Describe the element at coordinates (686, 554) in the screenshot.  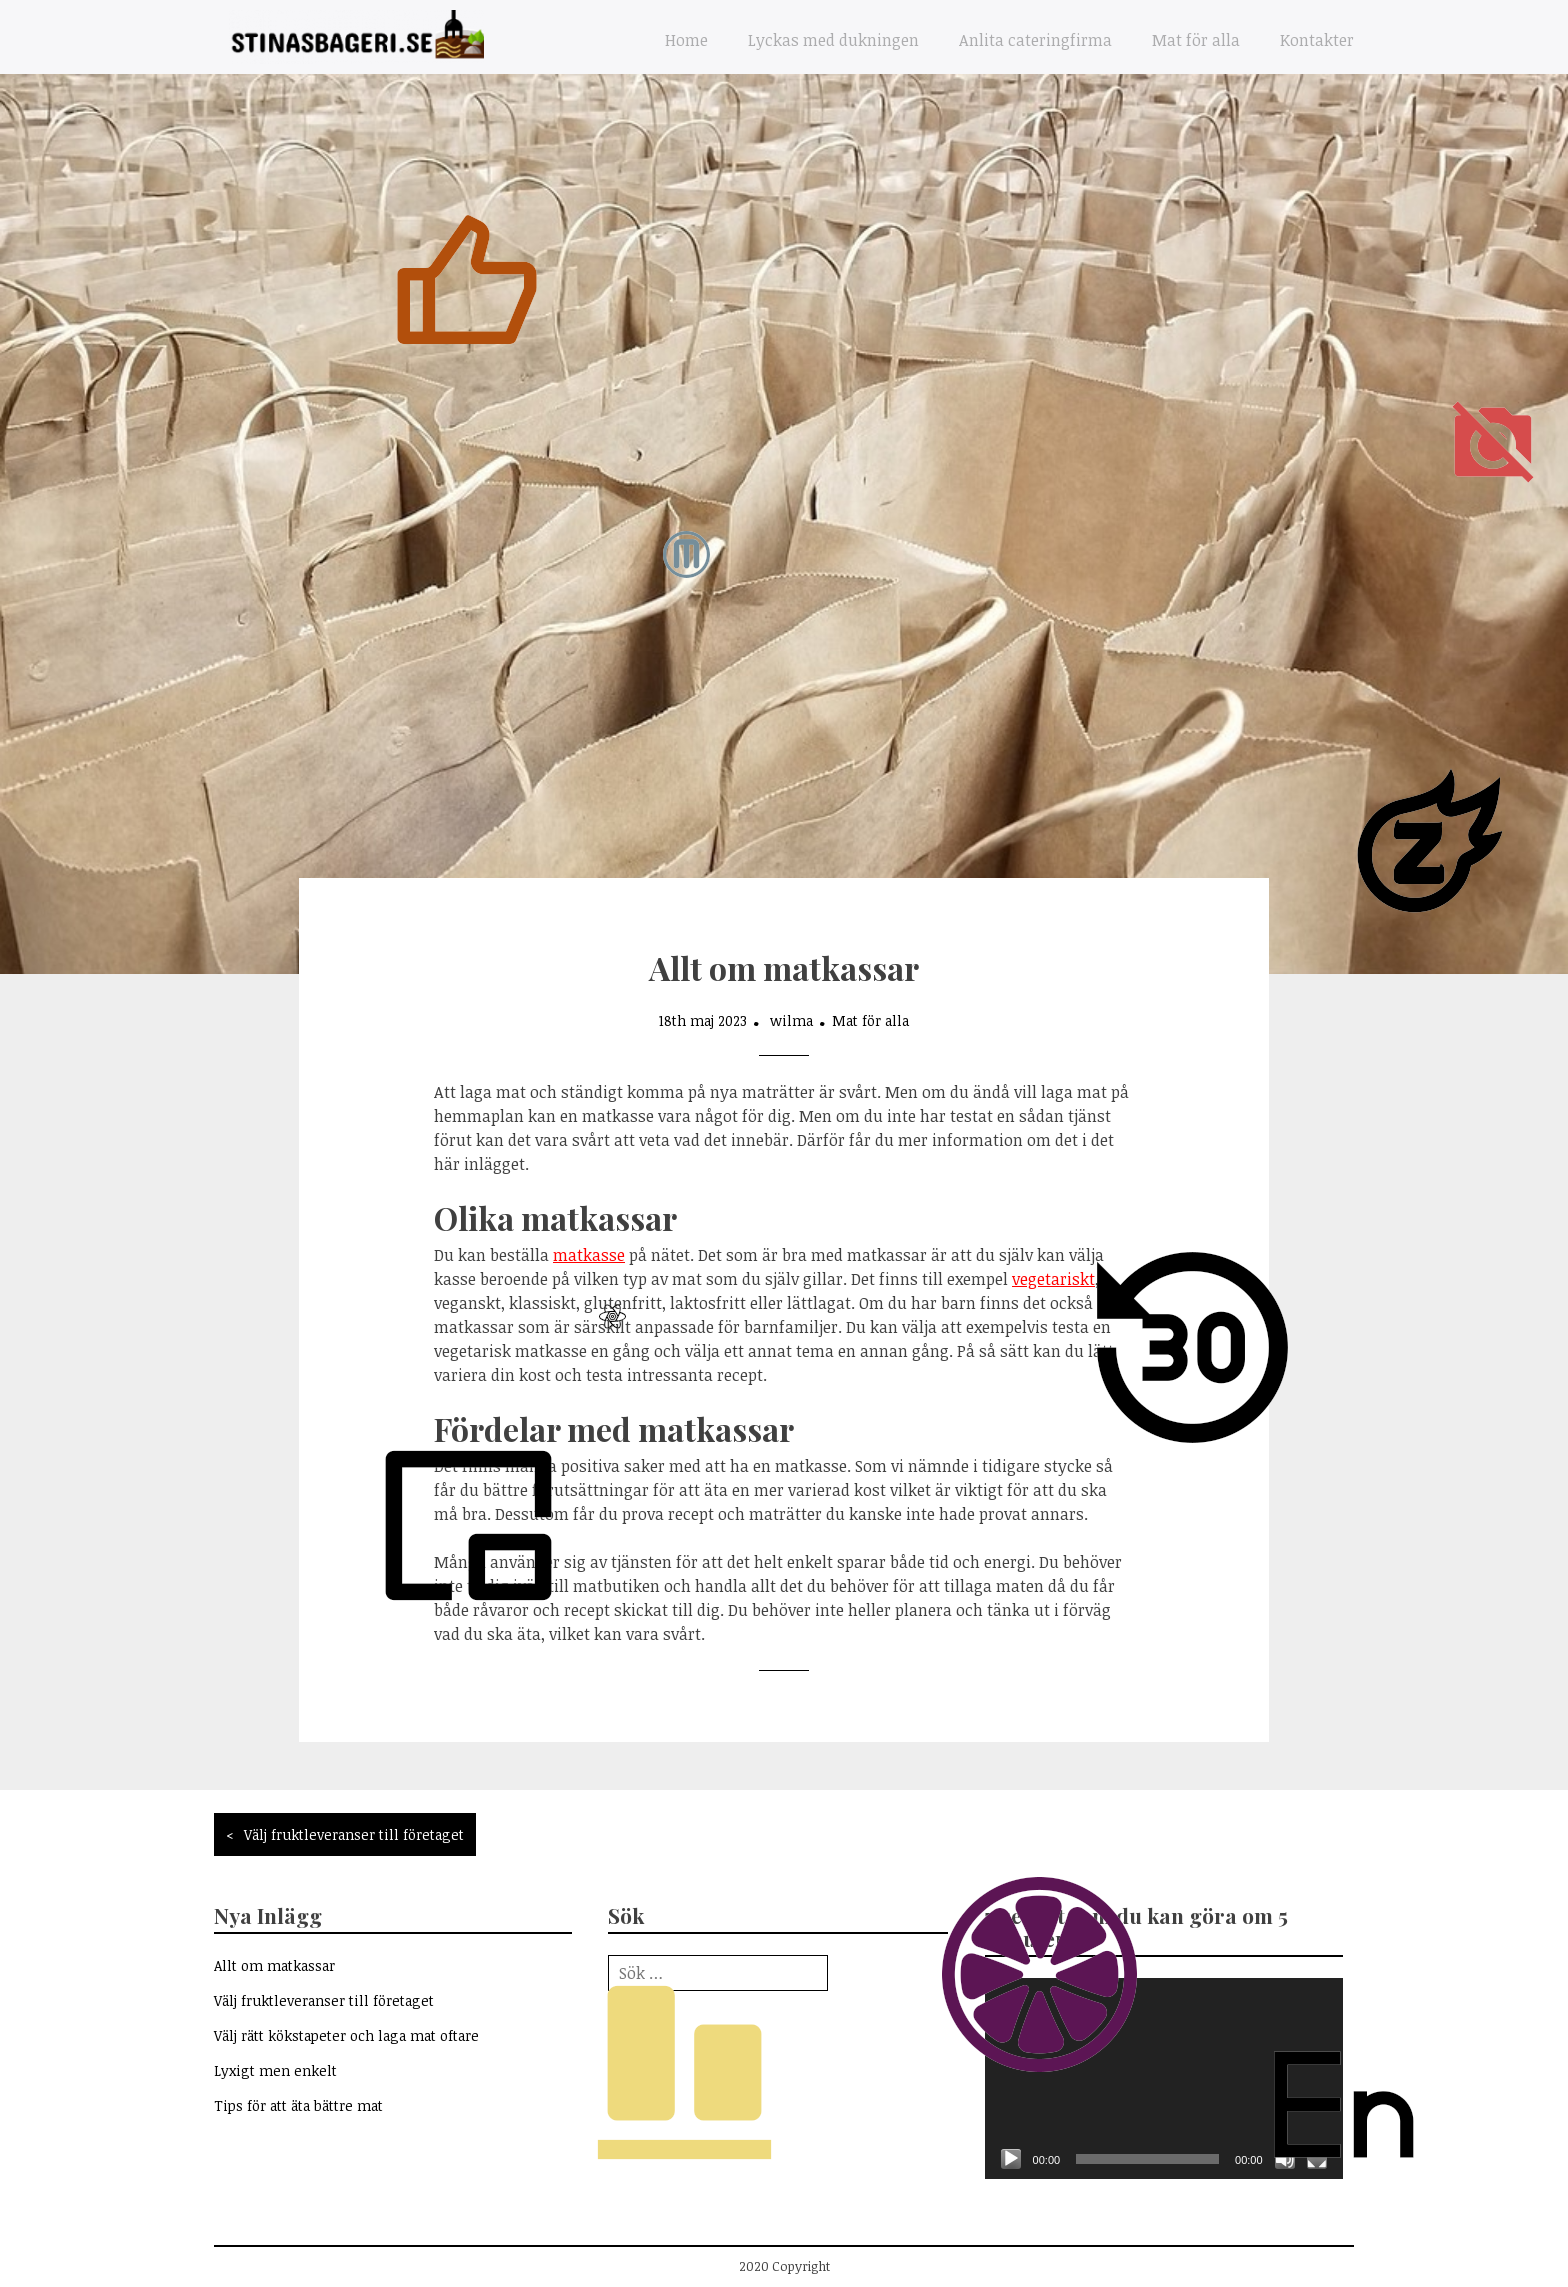
I see `makerbot logo` at that location.